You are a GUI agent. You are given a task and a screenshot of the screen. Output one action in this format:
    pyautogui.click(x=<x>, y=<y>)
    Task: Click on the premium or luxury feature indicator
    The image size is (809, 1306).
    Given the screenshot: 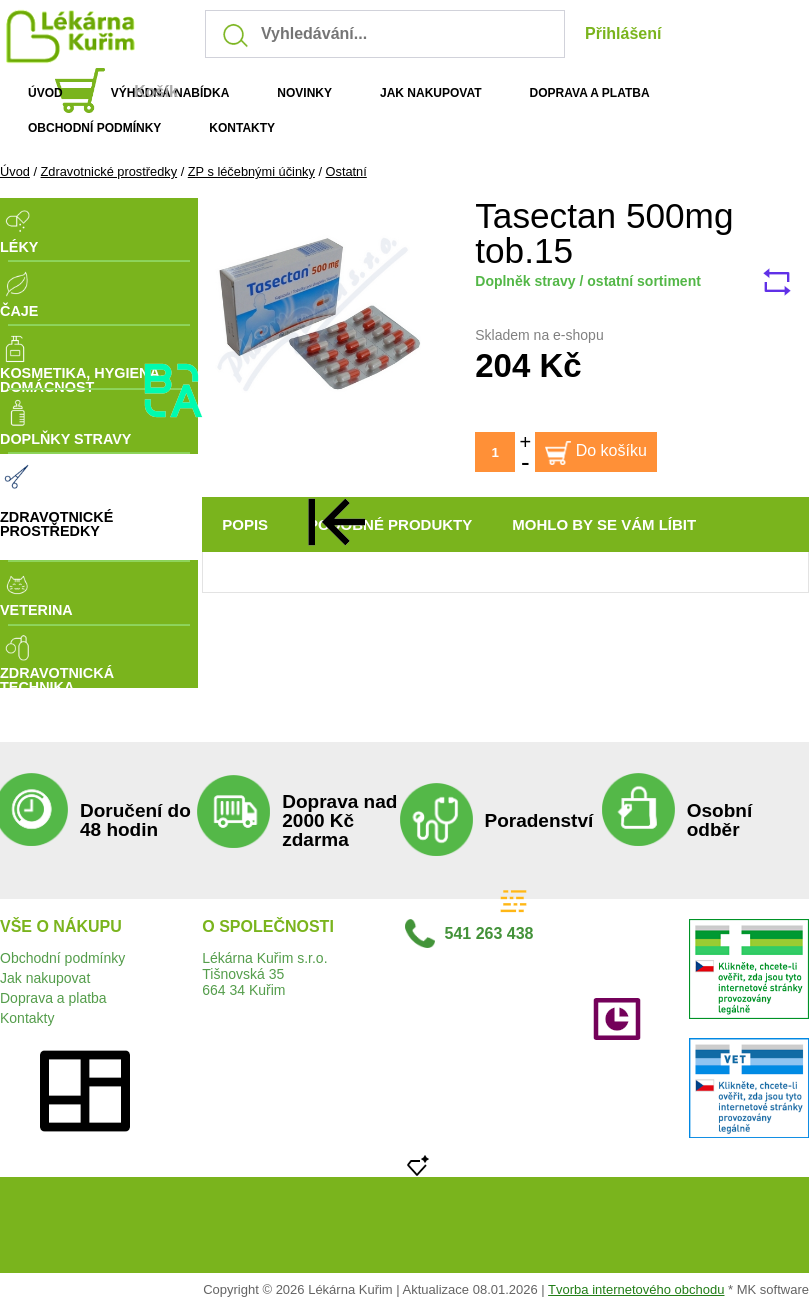 What is the action you would take?
    pyautogui.click(x=418, y=1166)
    